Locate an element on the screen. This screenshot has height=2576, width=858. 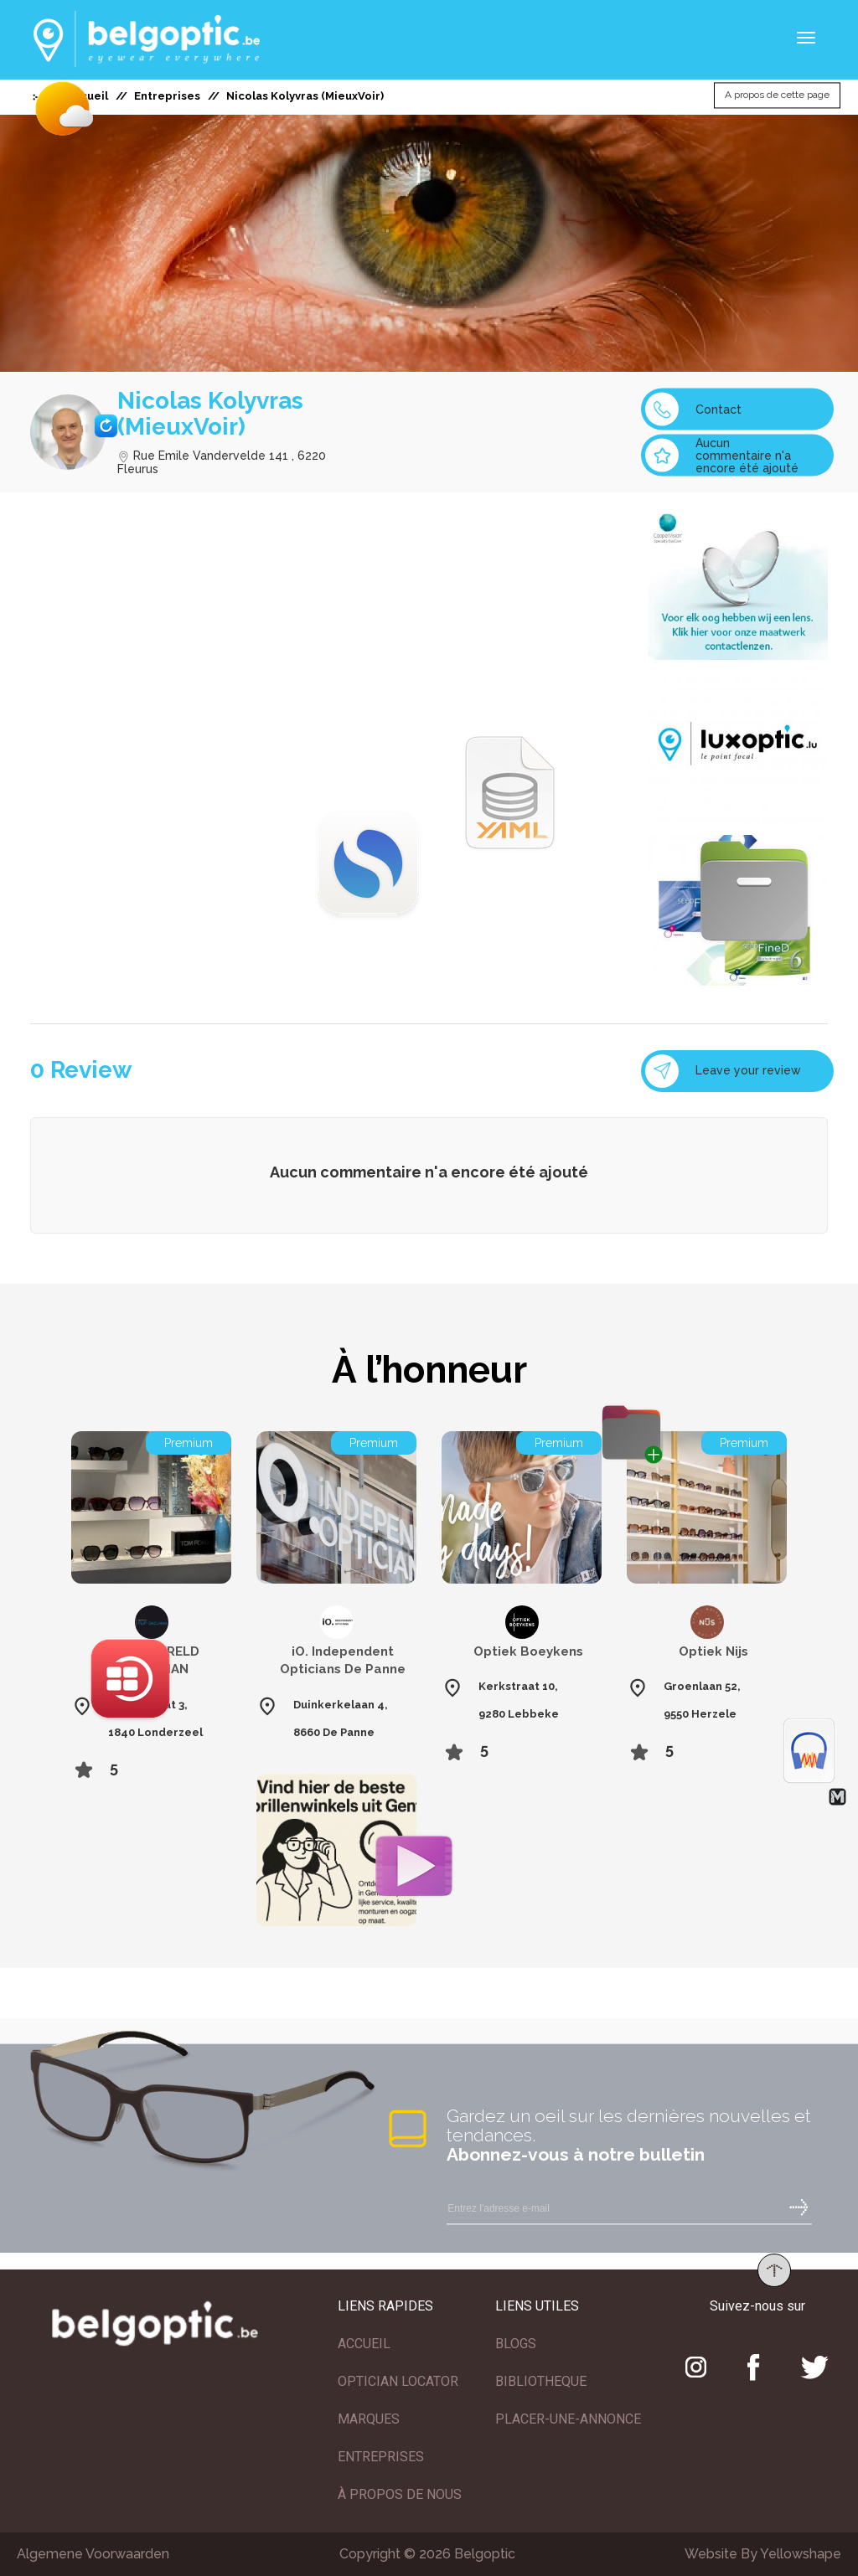
restart the system or application is located at coordinates (106, 425).